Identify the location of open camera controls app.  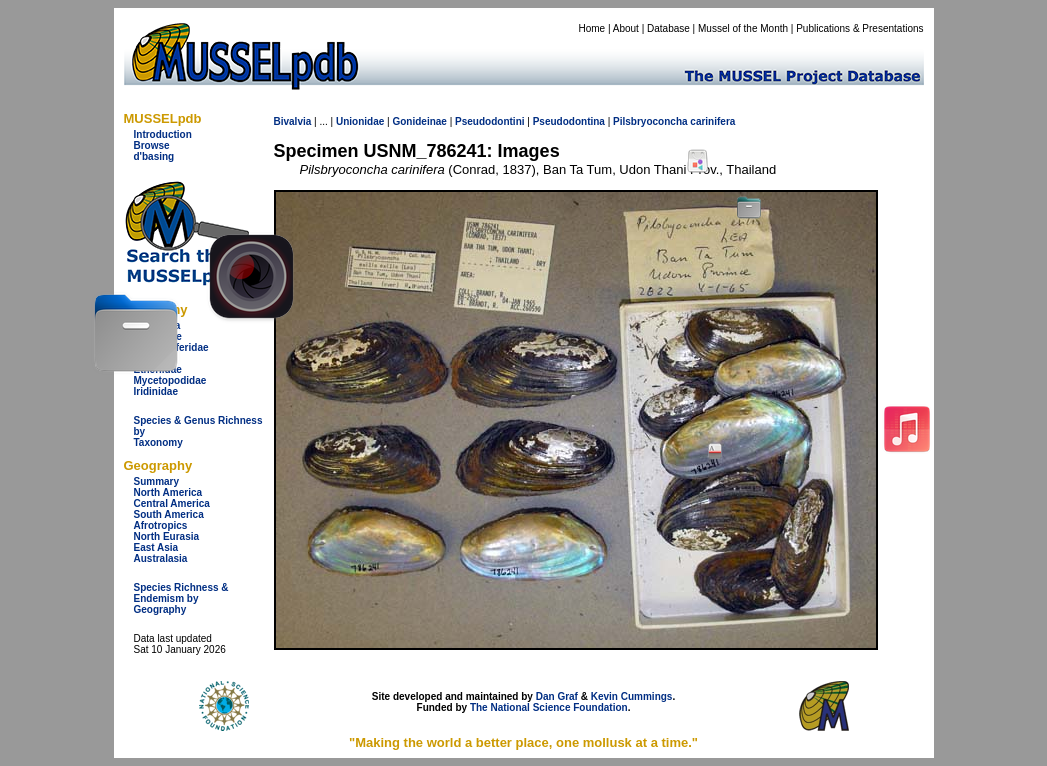
(251, 276).